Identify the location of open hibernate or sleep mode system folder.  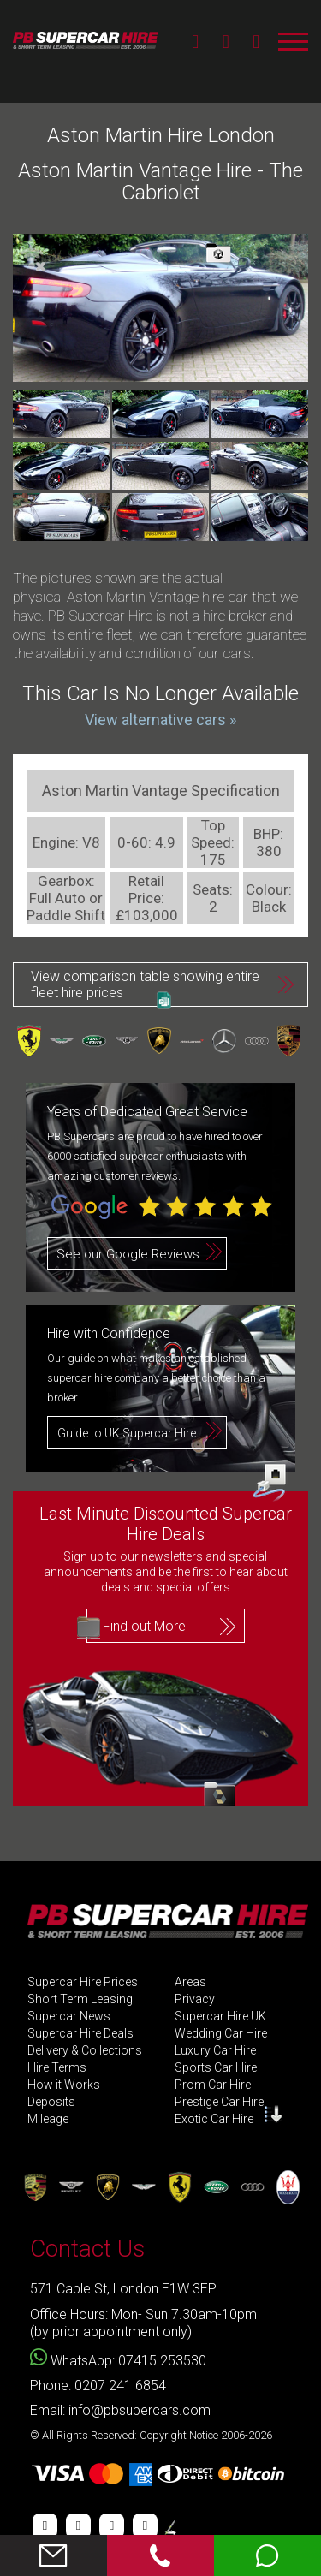
(219, 1794).